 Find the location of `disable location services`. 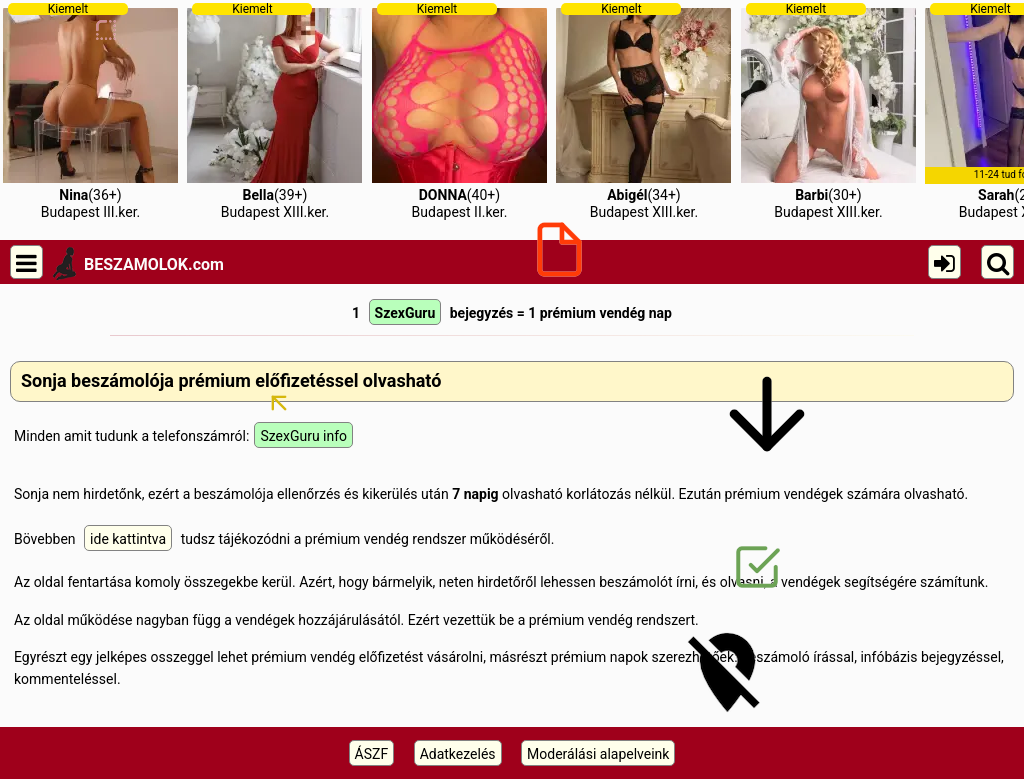

disable location services is located at coordinates (727, 672).